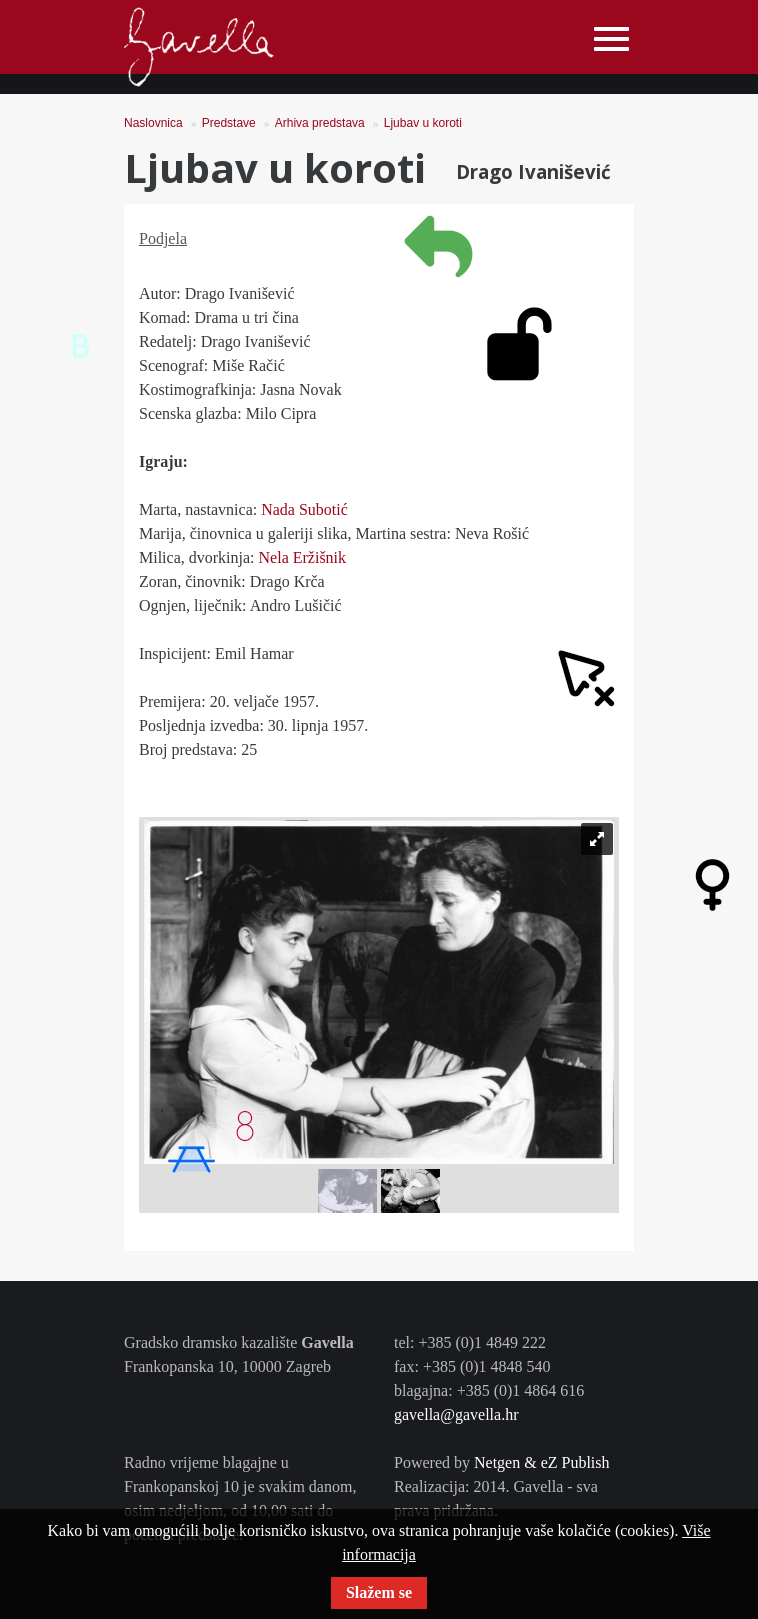 The image size is (758, 1619). I want to click on indicates the number eight in a list or ranking, so click(245, 1126).